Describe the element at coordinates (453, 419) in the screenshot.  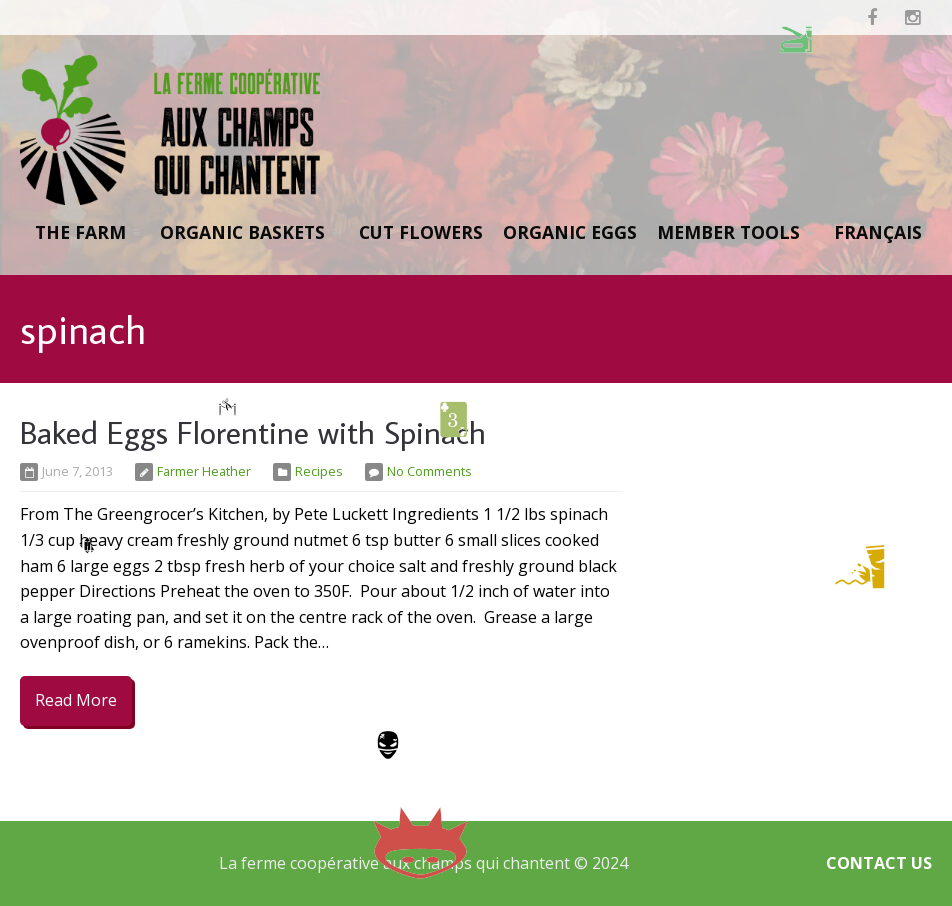
I see `three of clubs playing card` at that location.